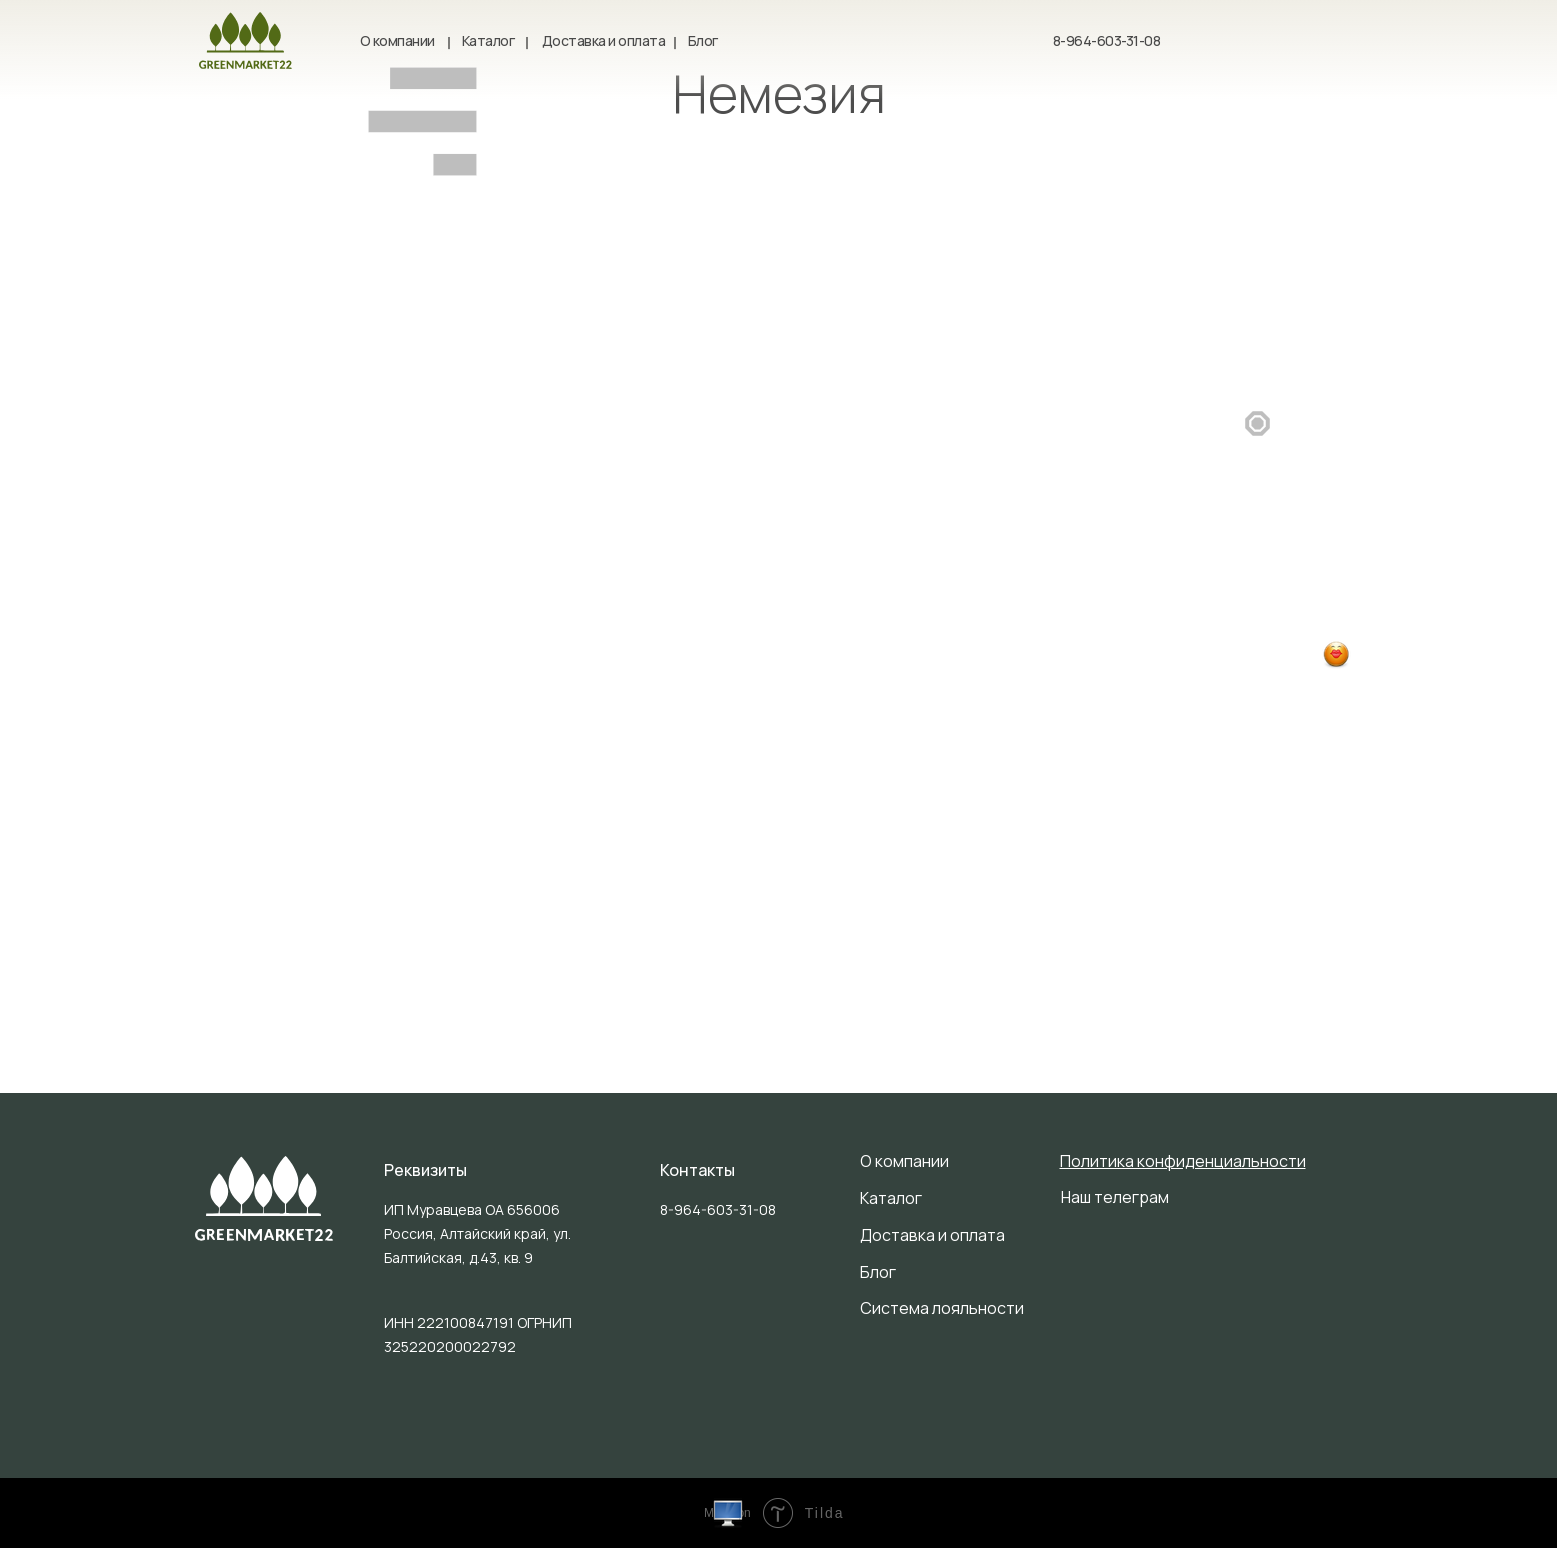 Image resolution: width=1557 pixels, height=1548 pixels. Describe the element at coordinates (1336, 654) in the screenshot. I see `send a kiss emoji in chat` at that location.